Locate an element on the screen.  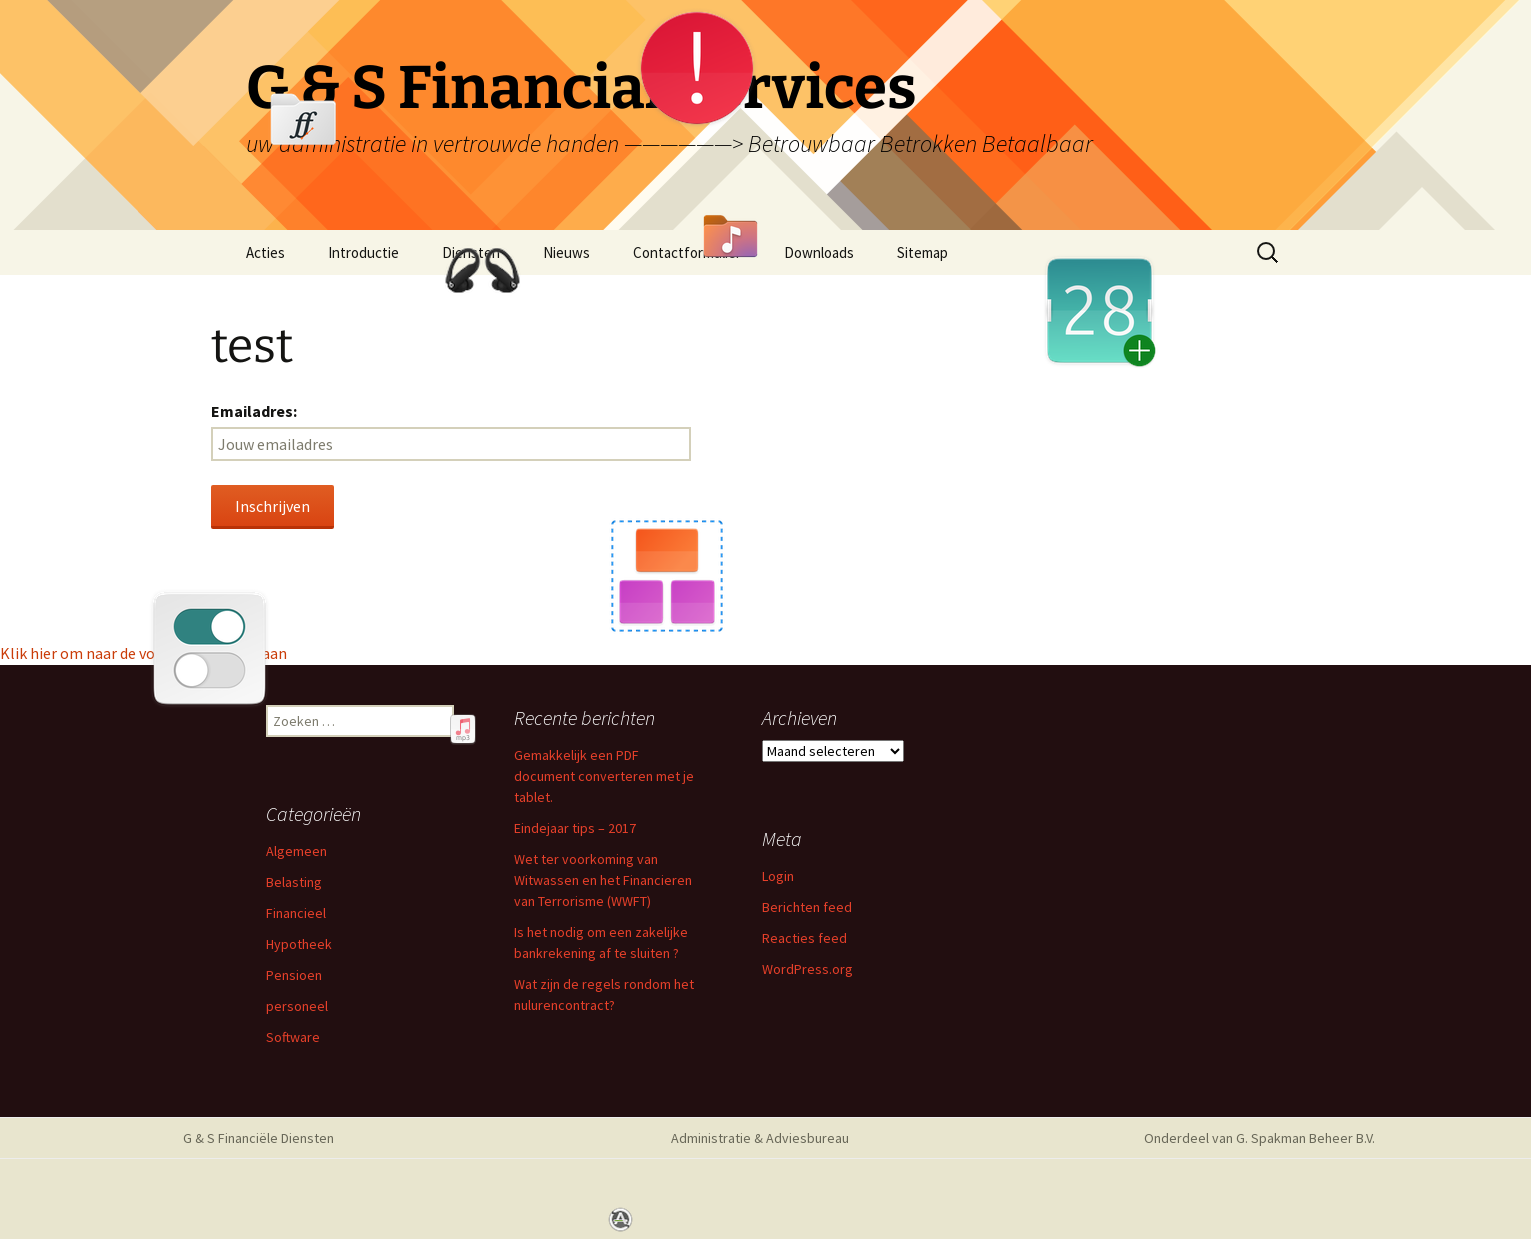
select all items in the current view is located at coordinates (667, 576).